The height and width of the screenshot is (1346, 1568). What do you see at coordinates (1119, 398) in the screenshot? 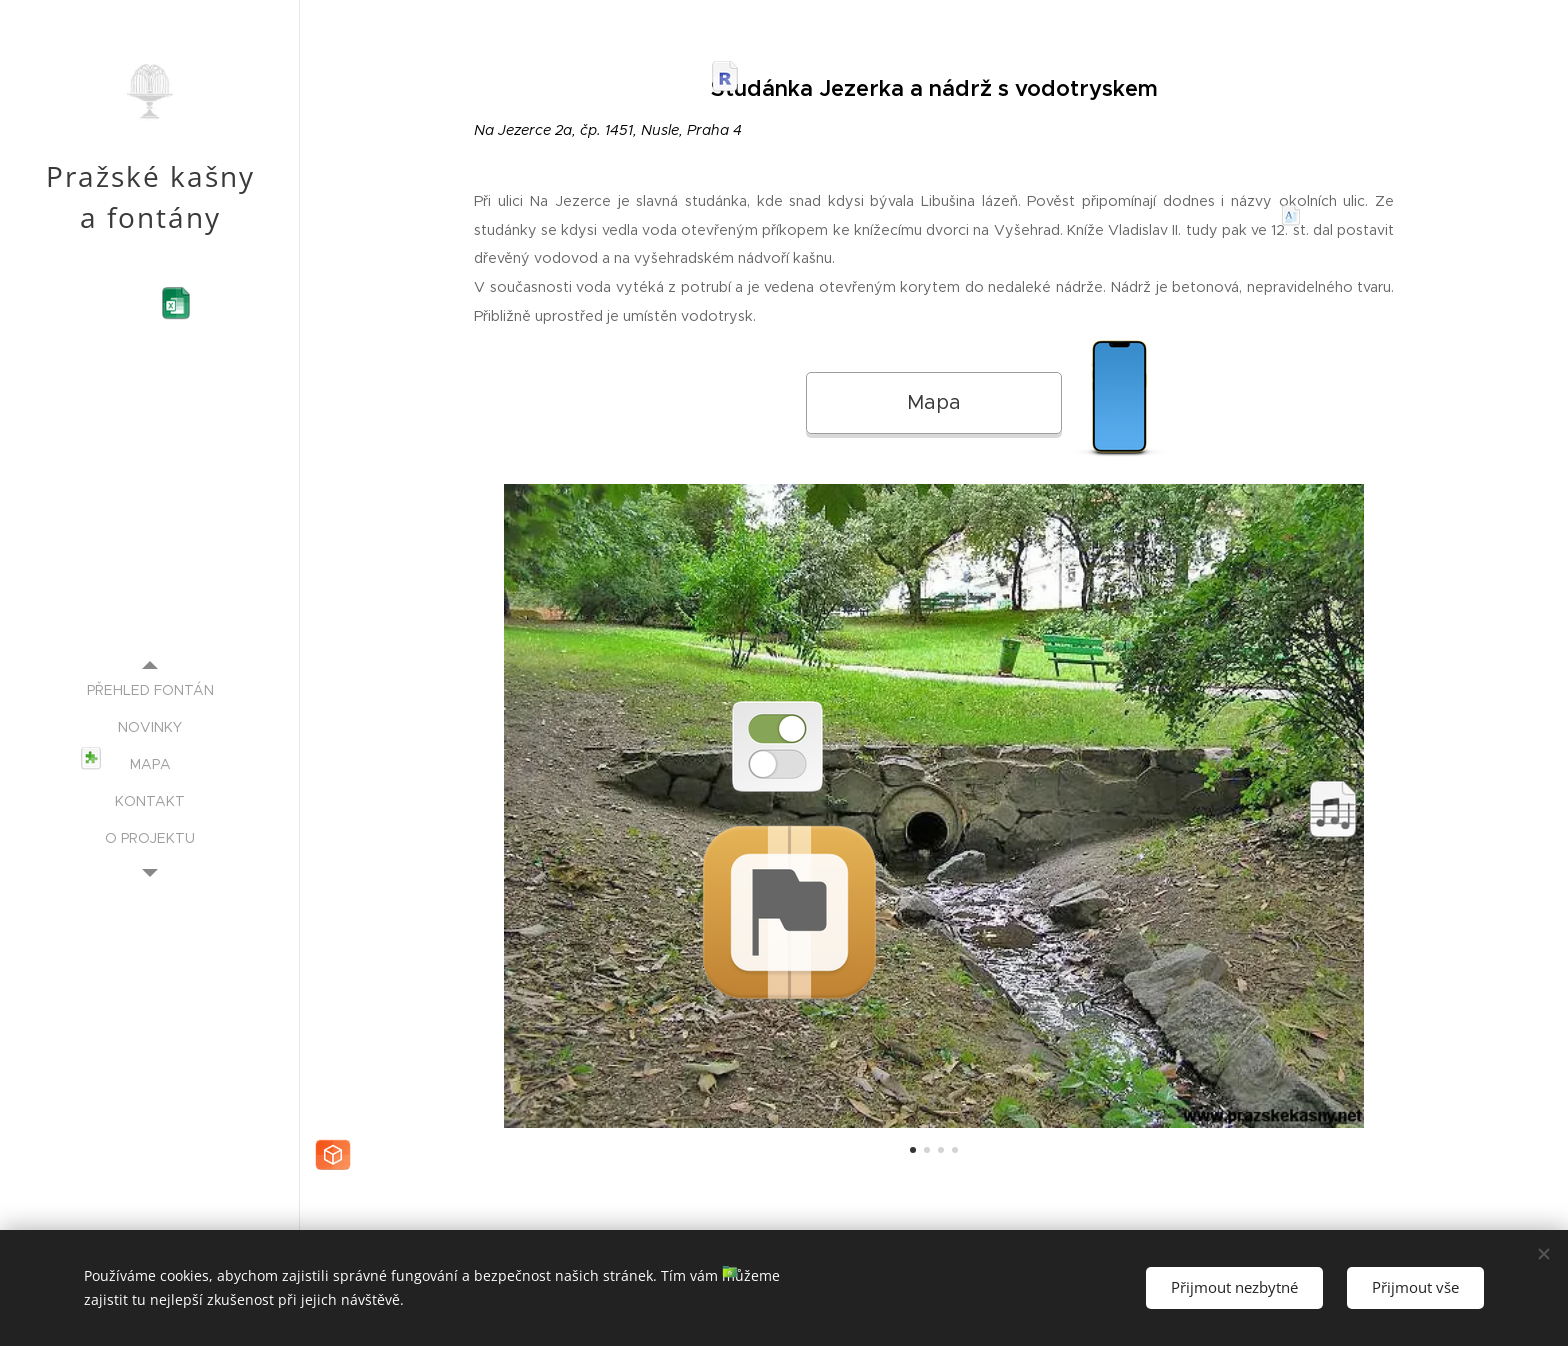
I see `iPhone 14 device icon` at bounding box center [1119, 398].